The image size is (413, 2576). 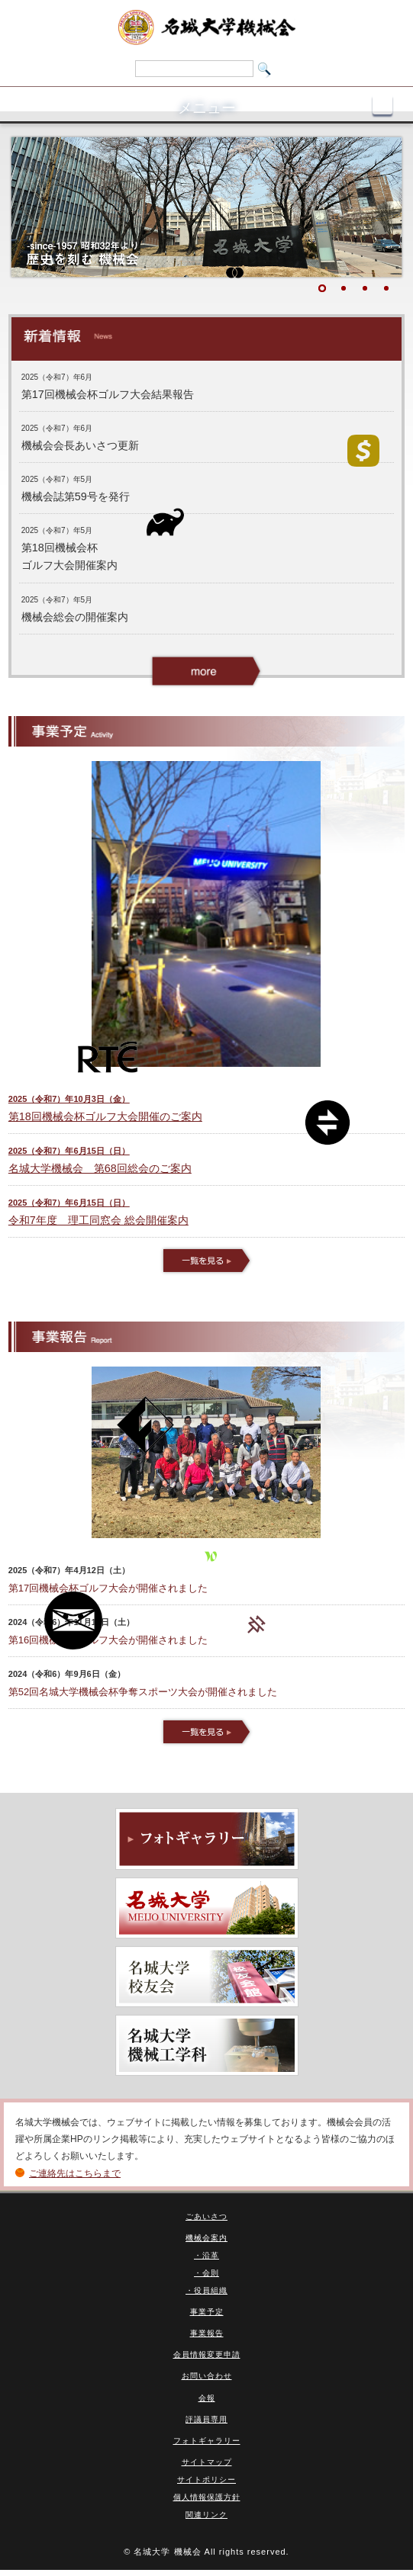 I want to click on open Cash App, so click(x=363, y=451).